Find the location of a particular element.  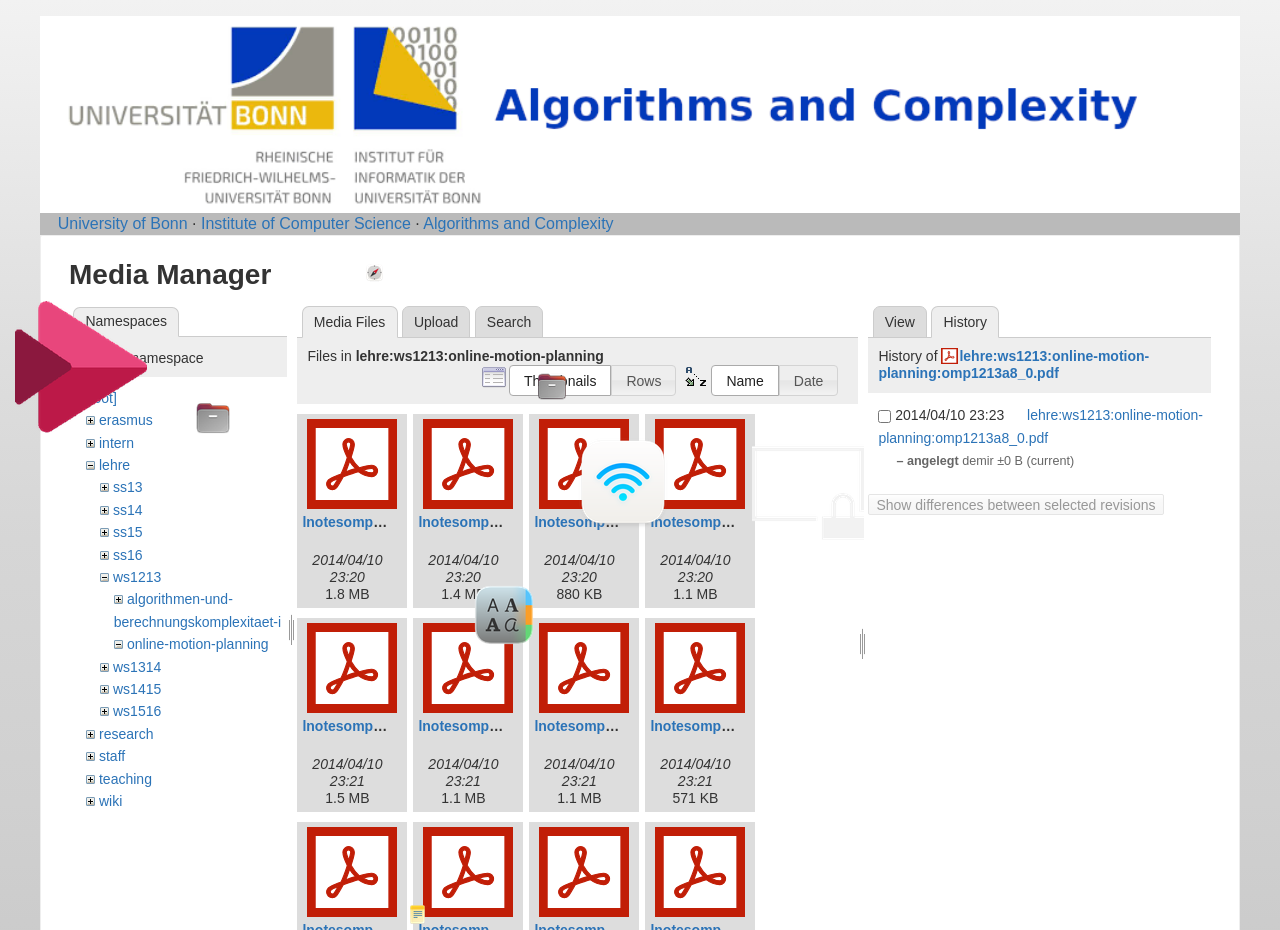

open the fonts management app is located at coordinates (504, 615).